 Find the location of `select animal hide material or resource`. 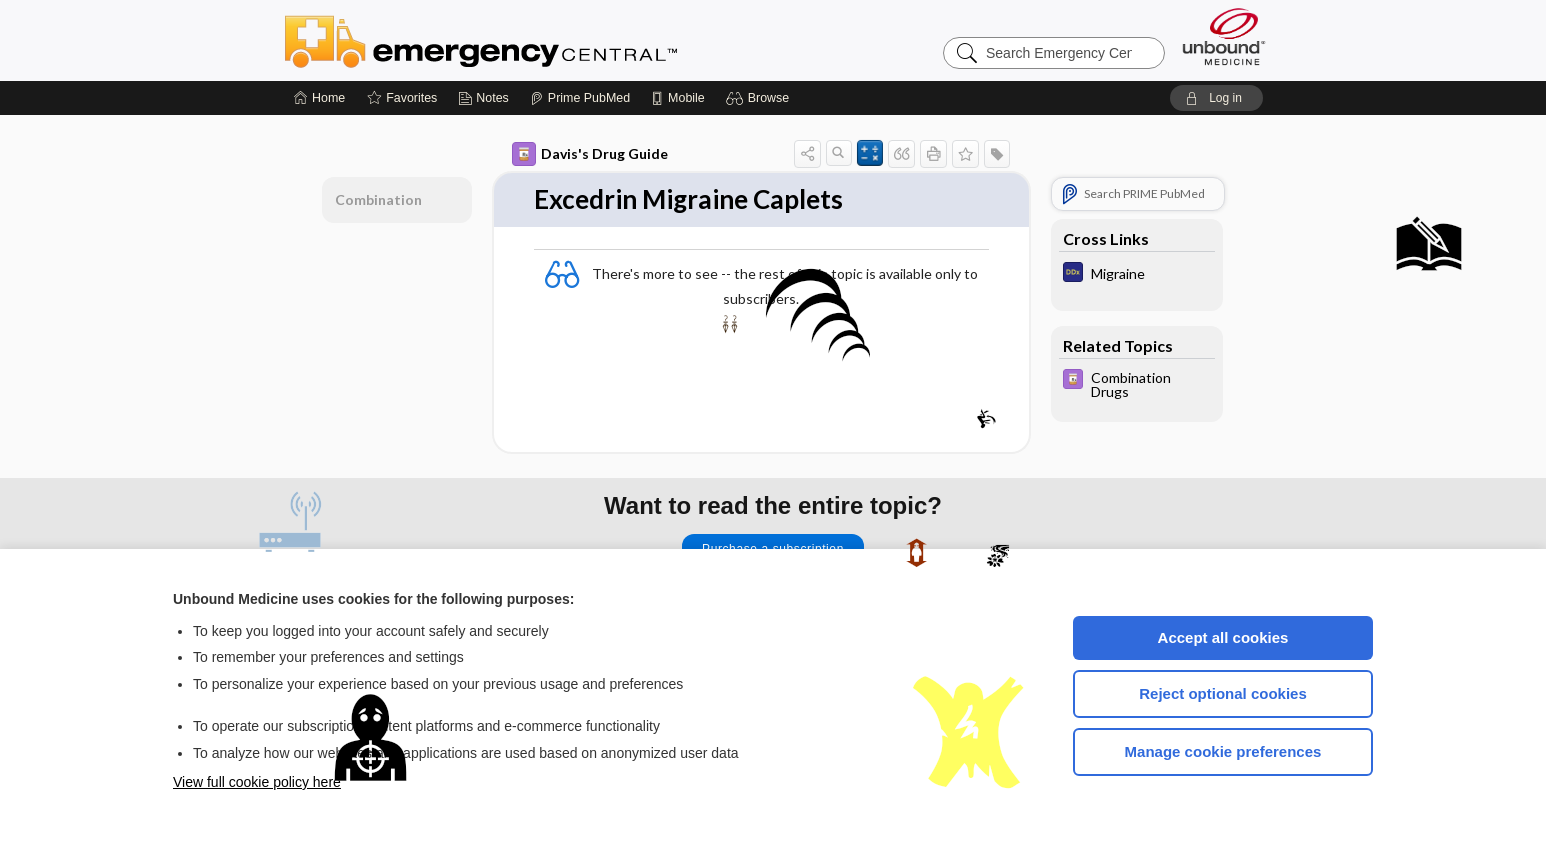

select animal hide material or resource is located at coordinates (968, 732).